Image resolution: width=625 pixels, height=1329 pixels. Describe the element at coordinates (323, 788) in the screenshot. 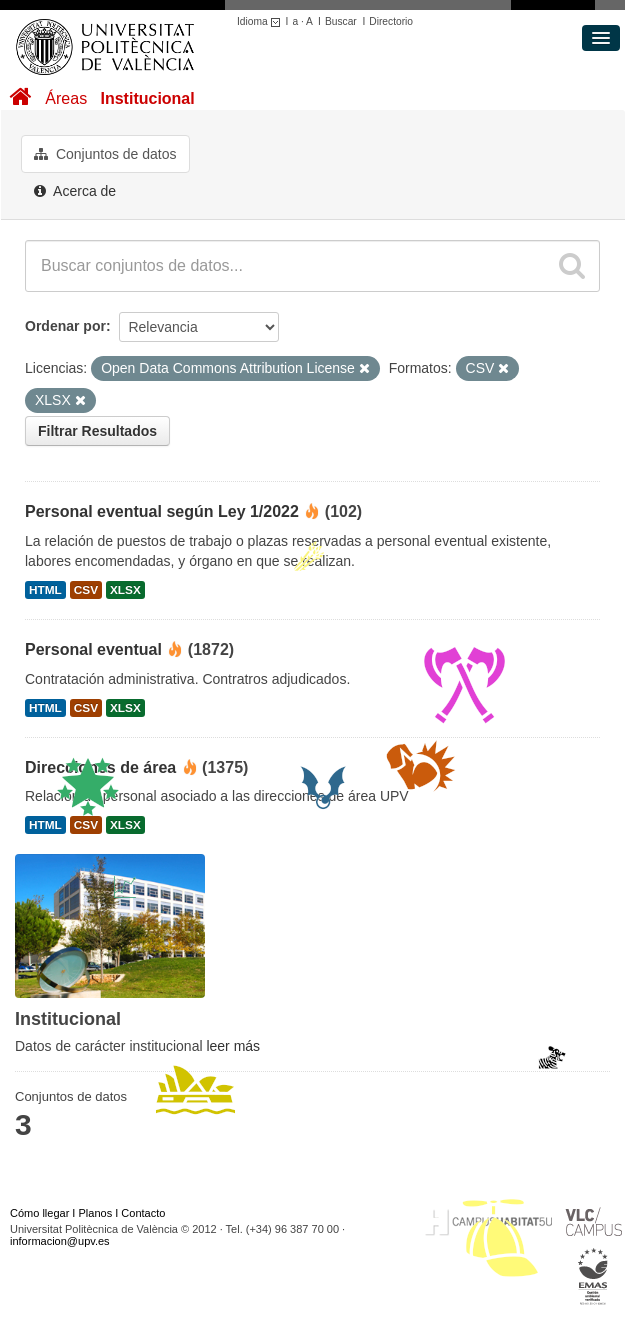

I see `bat-themed game faction or guild emblem` at that location.